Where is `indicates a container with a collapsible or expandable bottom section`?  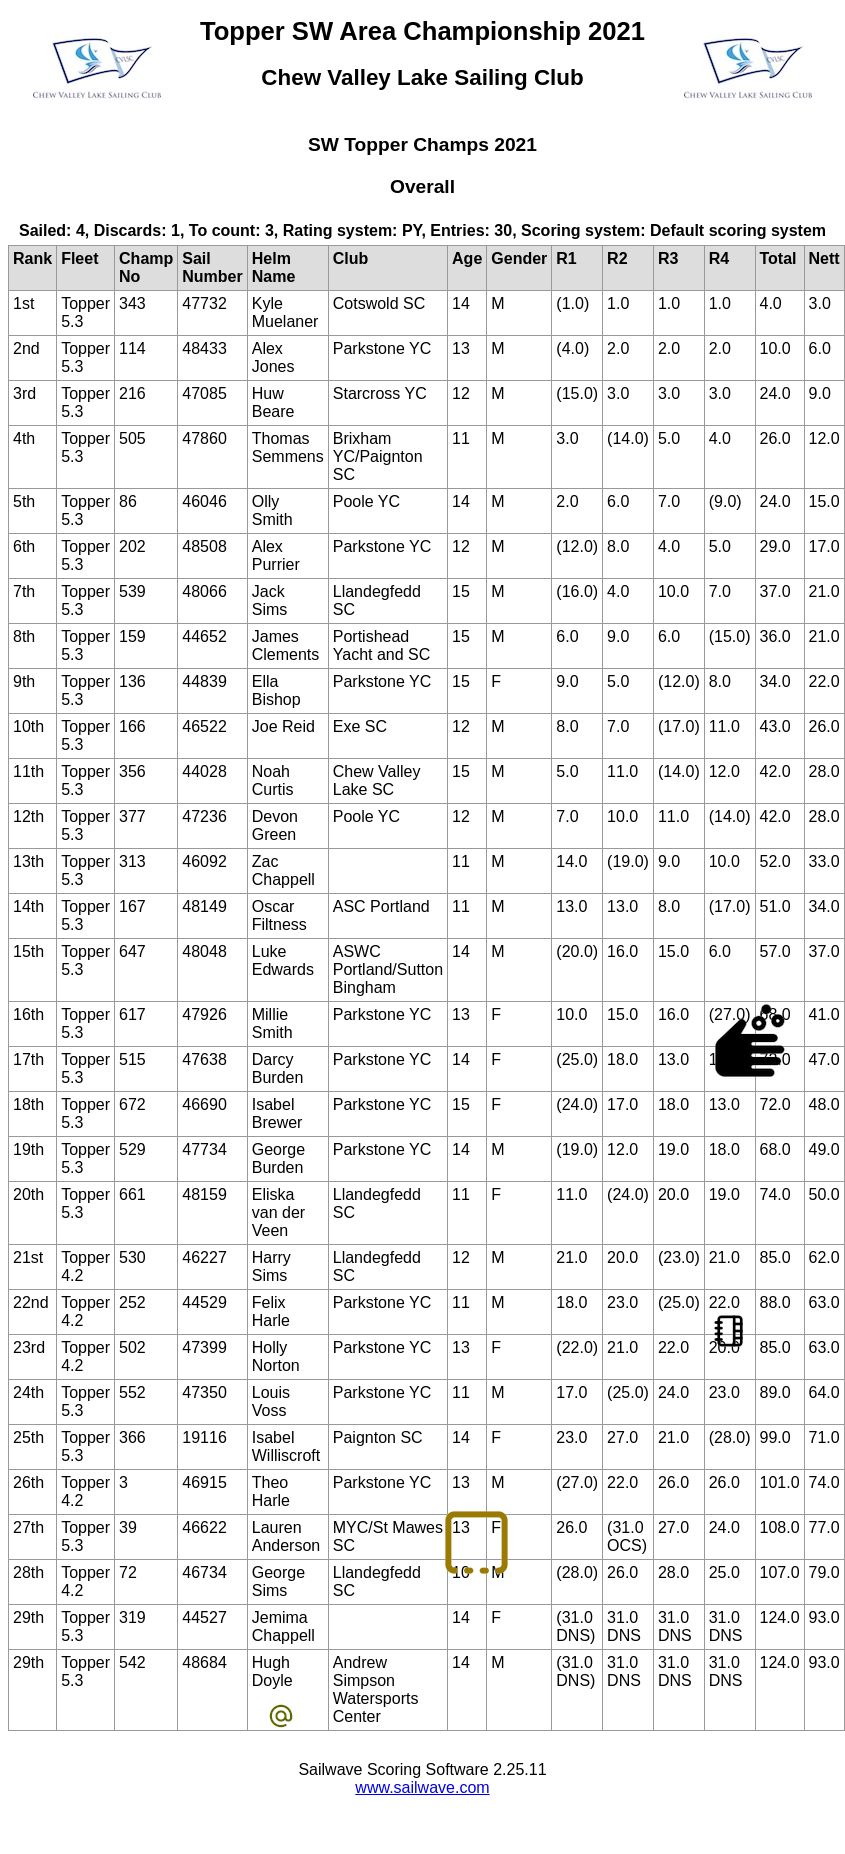
indicates a container with a collapsible or expandable bottom section is located at coordinates (476, 1542).